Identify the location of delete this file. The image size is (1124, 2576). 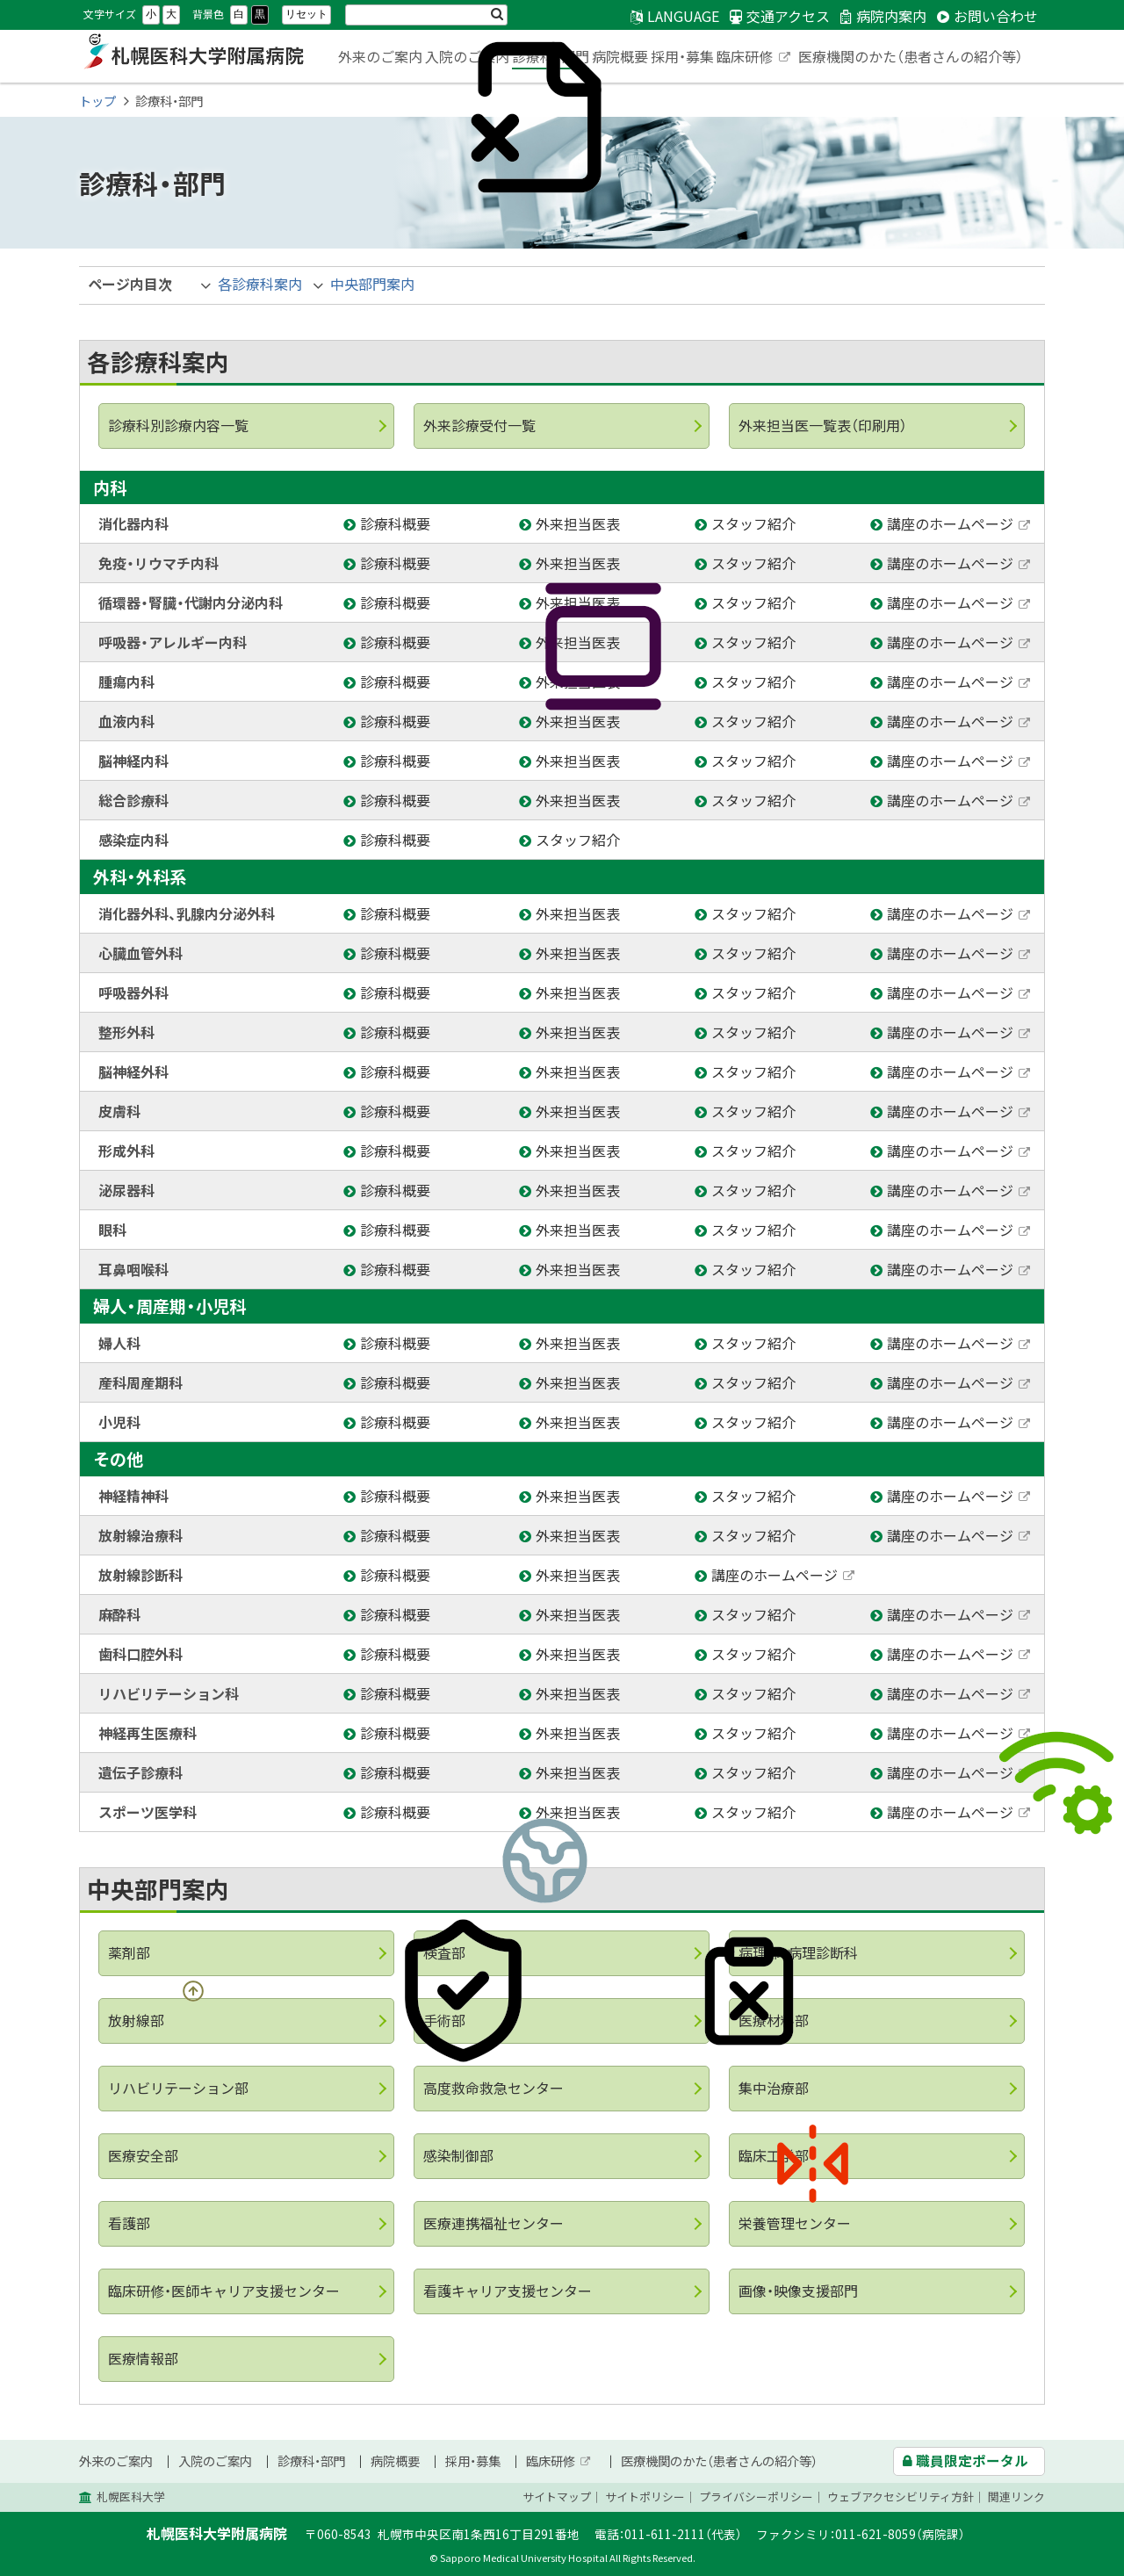
(539, 117).